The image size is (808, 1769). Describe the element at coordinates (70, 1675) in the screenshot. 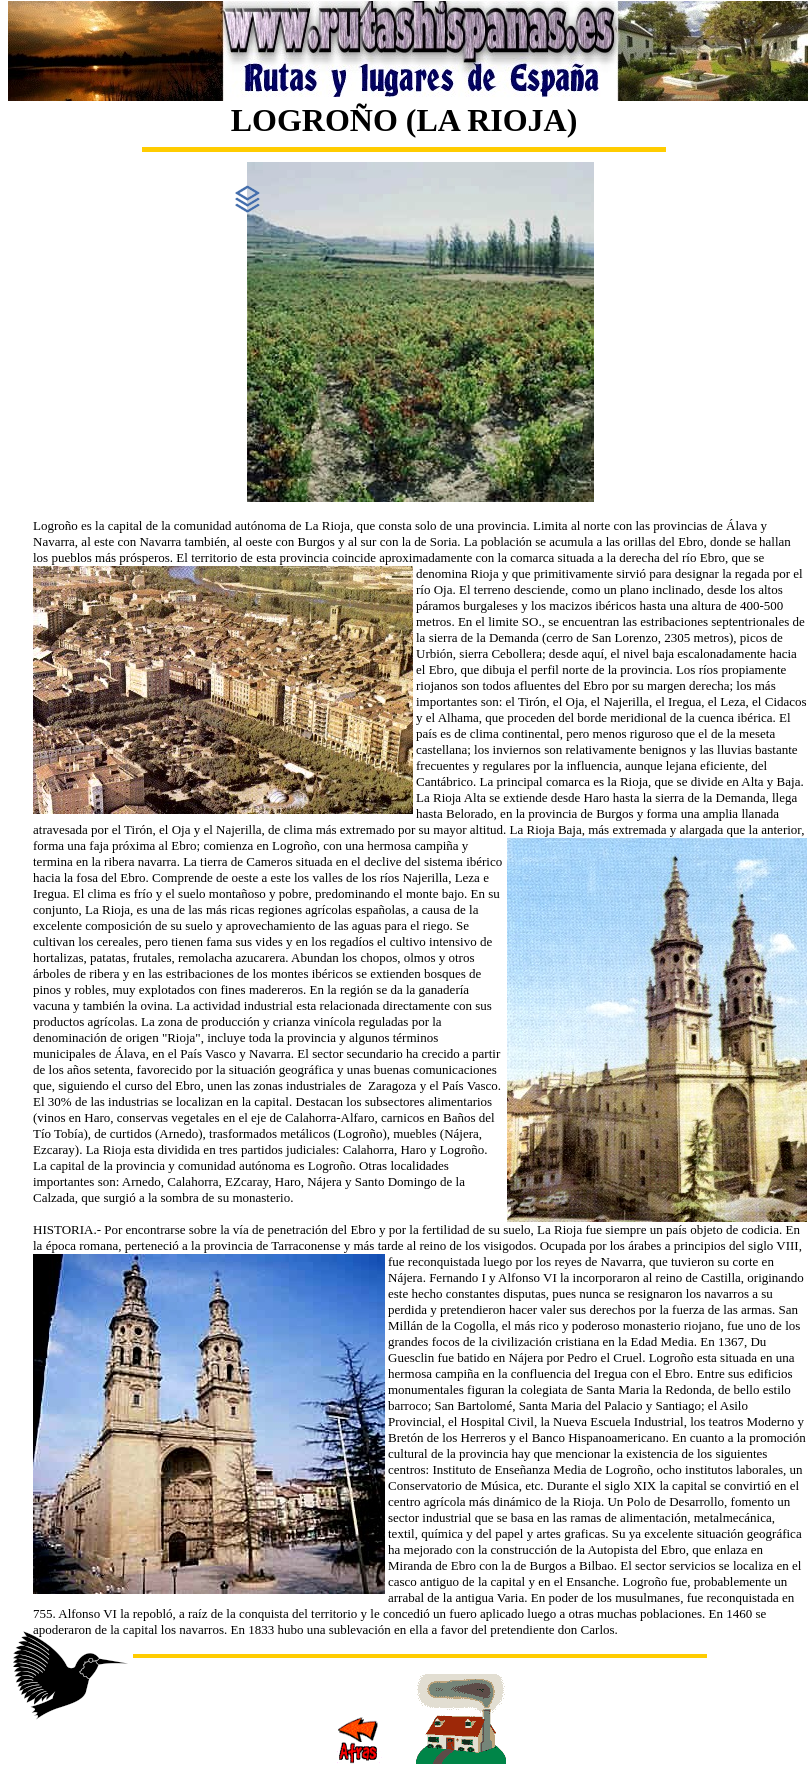

I see `LaTeX typesetting system logo` at that location.